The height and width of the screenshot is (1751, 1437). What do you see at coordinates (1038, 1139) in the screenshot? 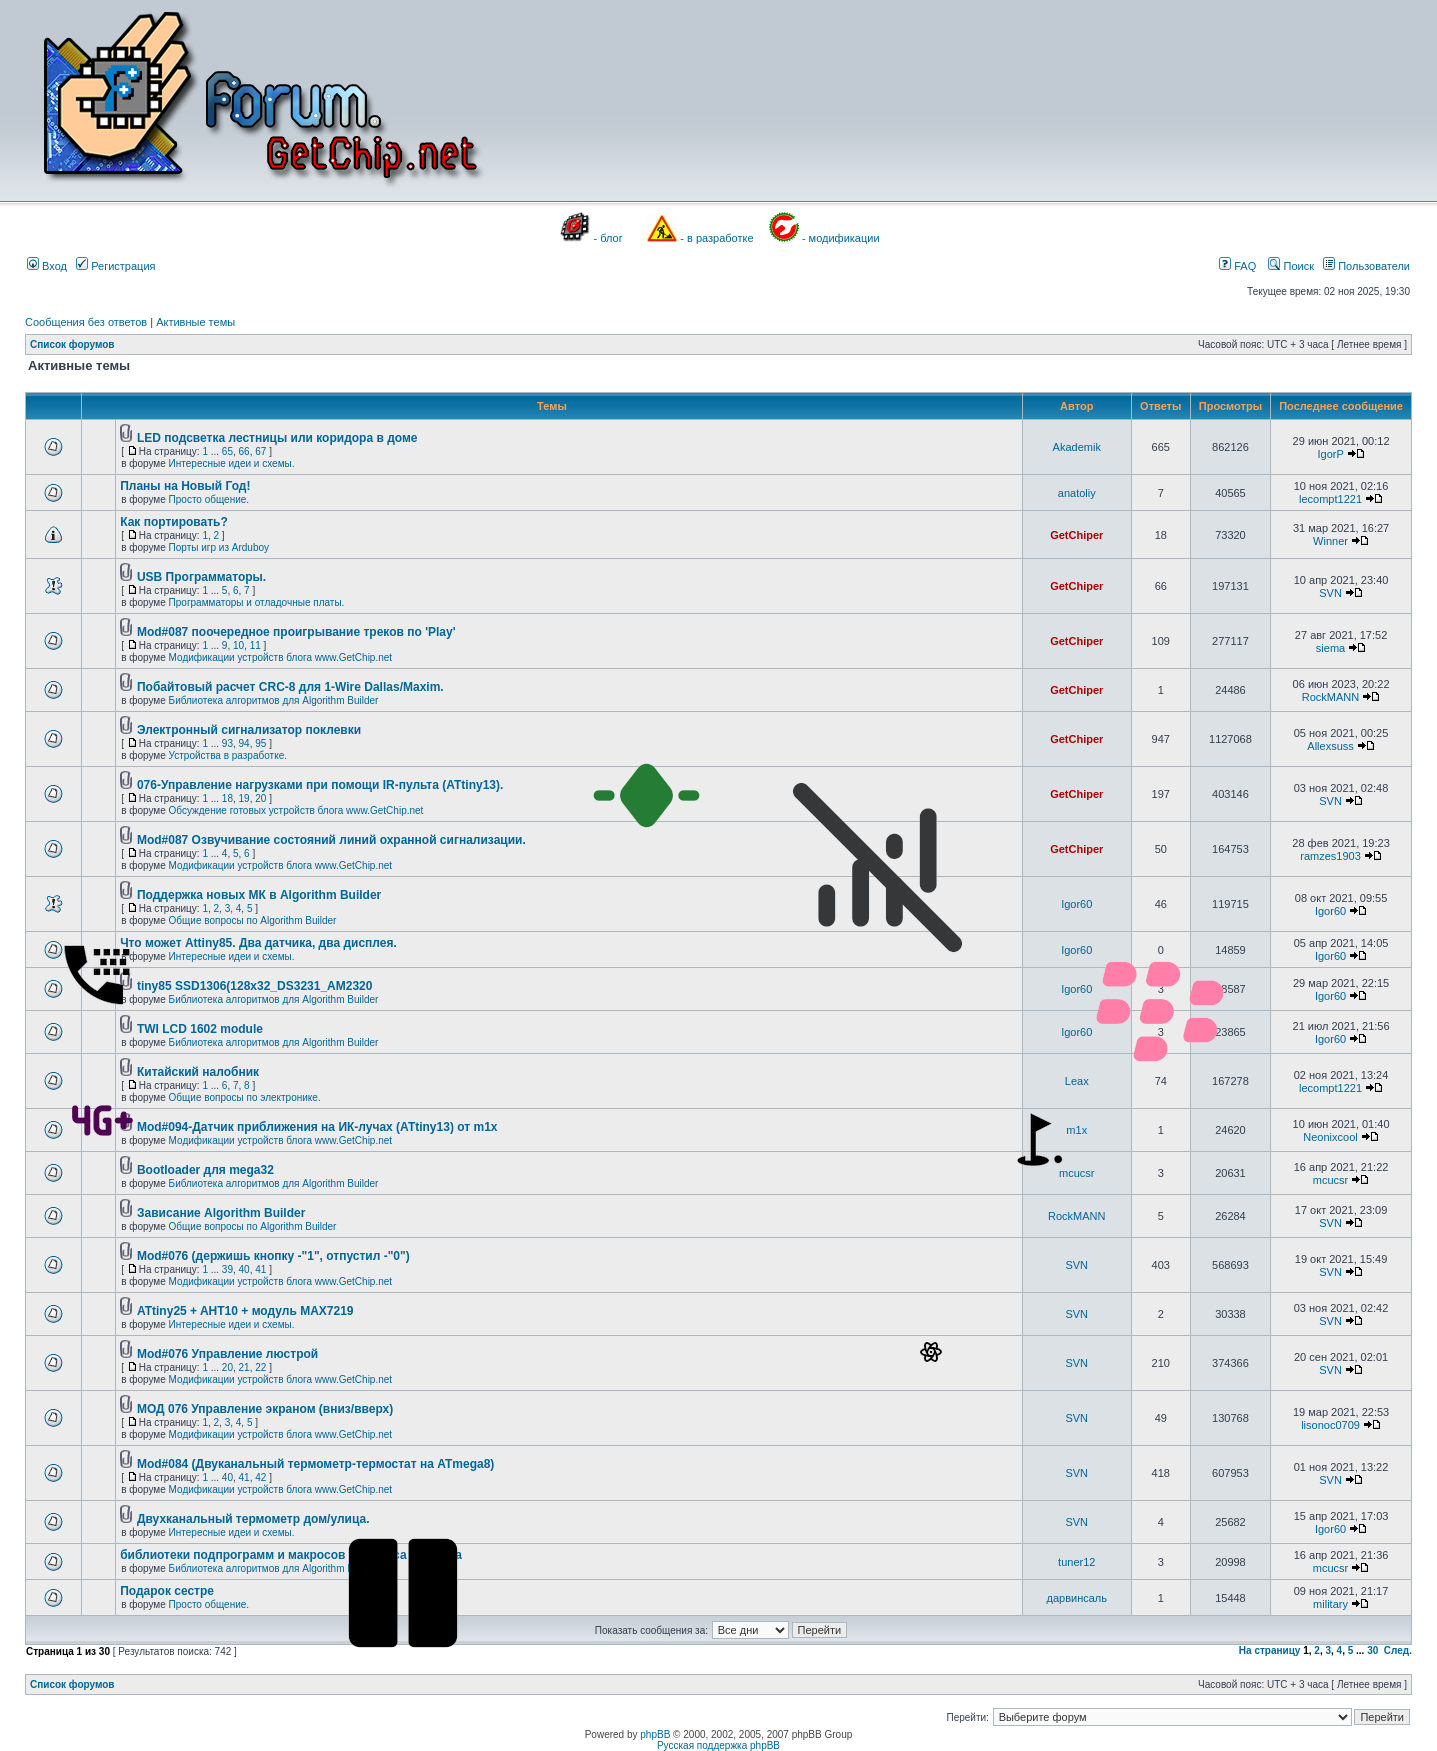
I see `view nearby golf courses` at bounding box center [1038, 1139].